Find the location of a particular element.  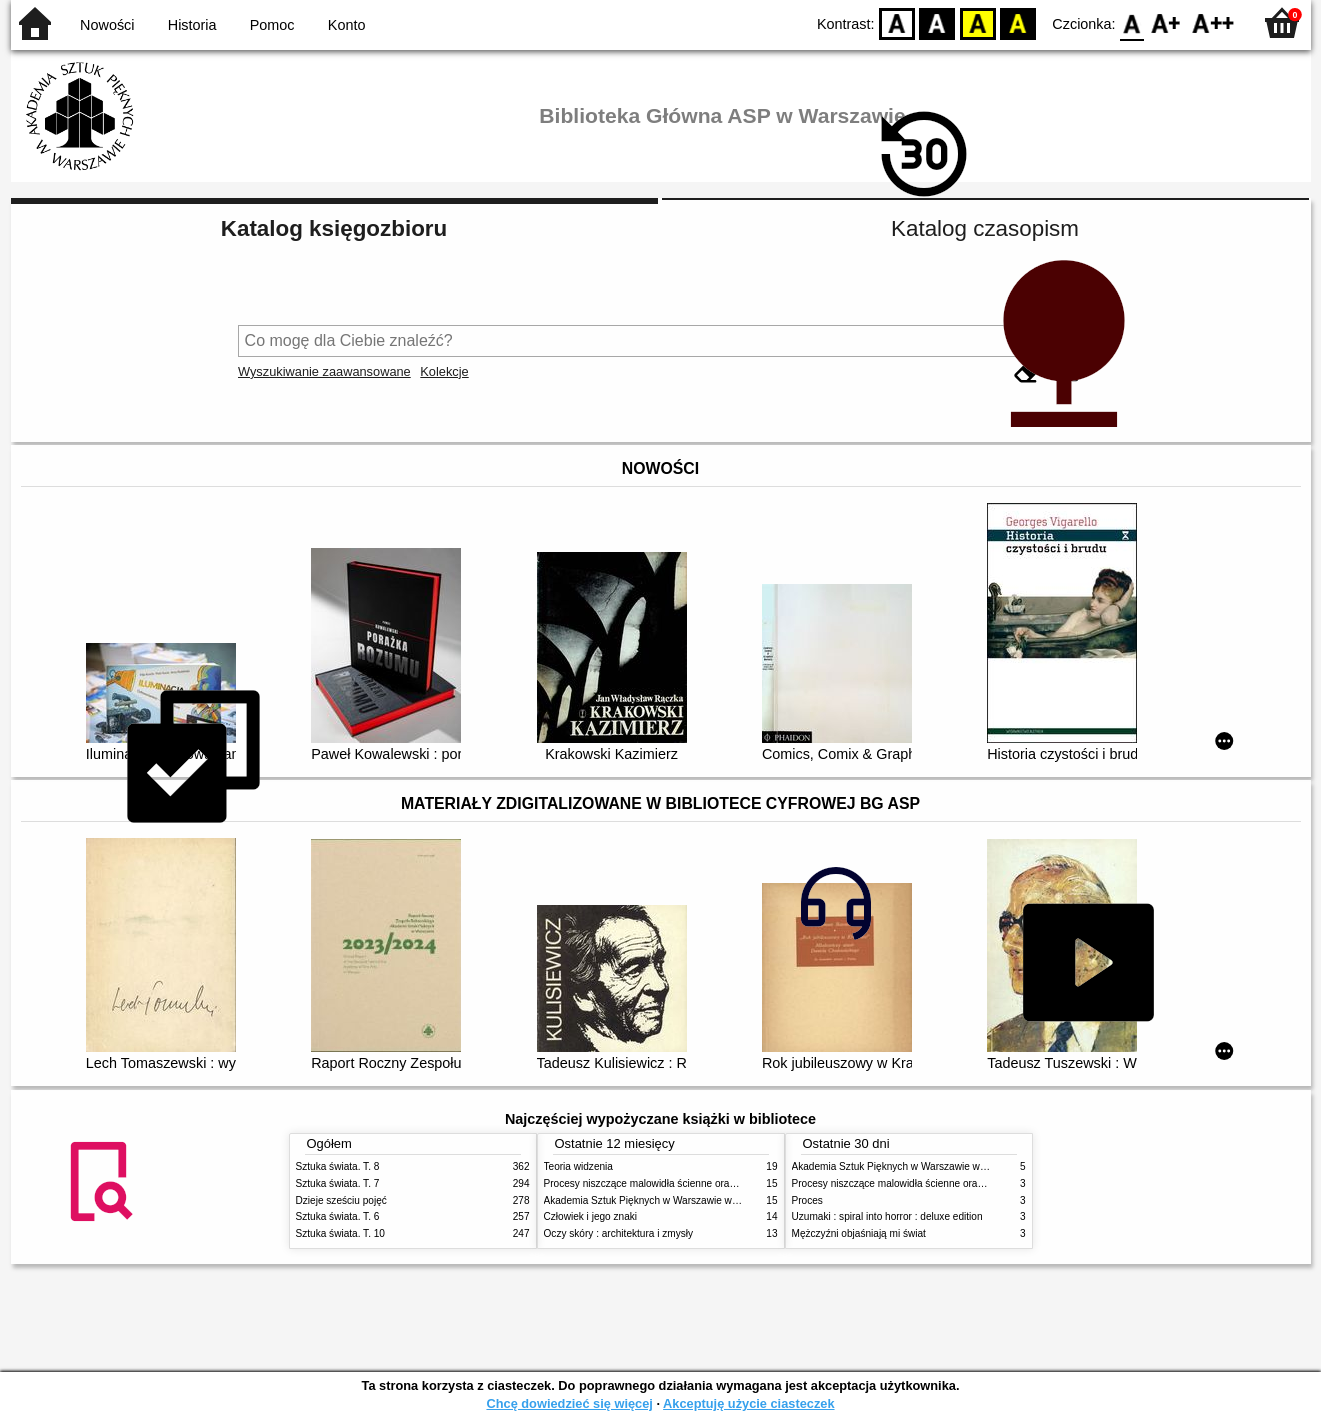

rewind 30 seconds is located at coordinates (924, 154).